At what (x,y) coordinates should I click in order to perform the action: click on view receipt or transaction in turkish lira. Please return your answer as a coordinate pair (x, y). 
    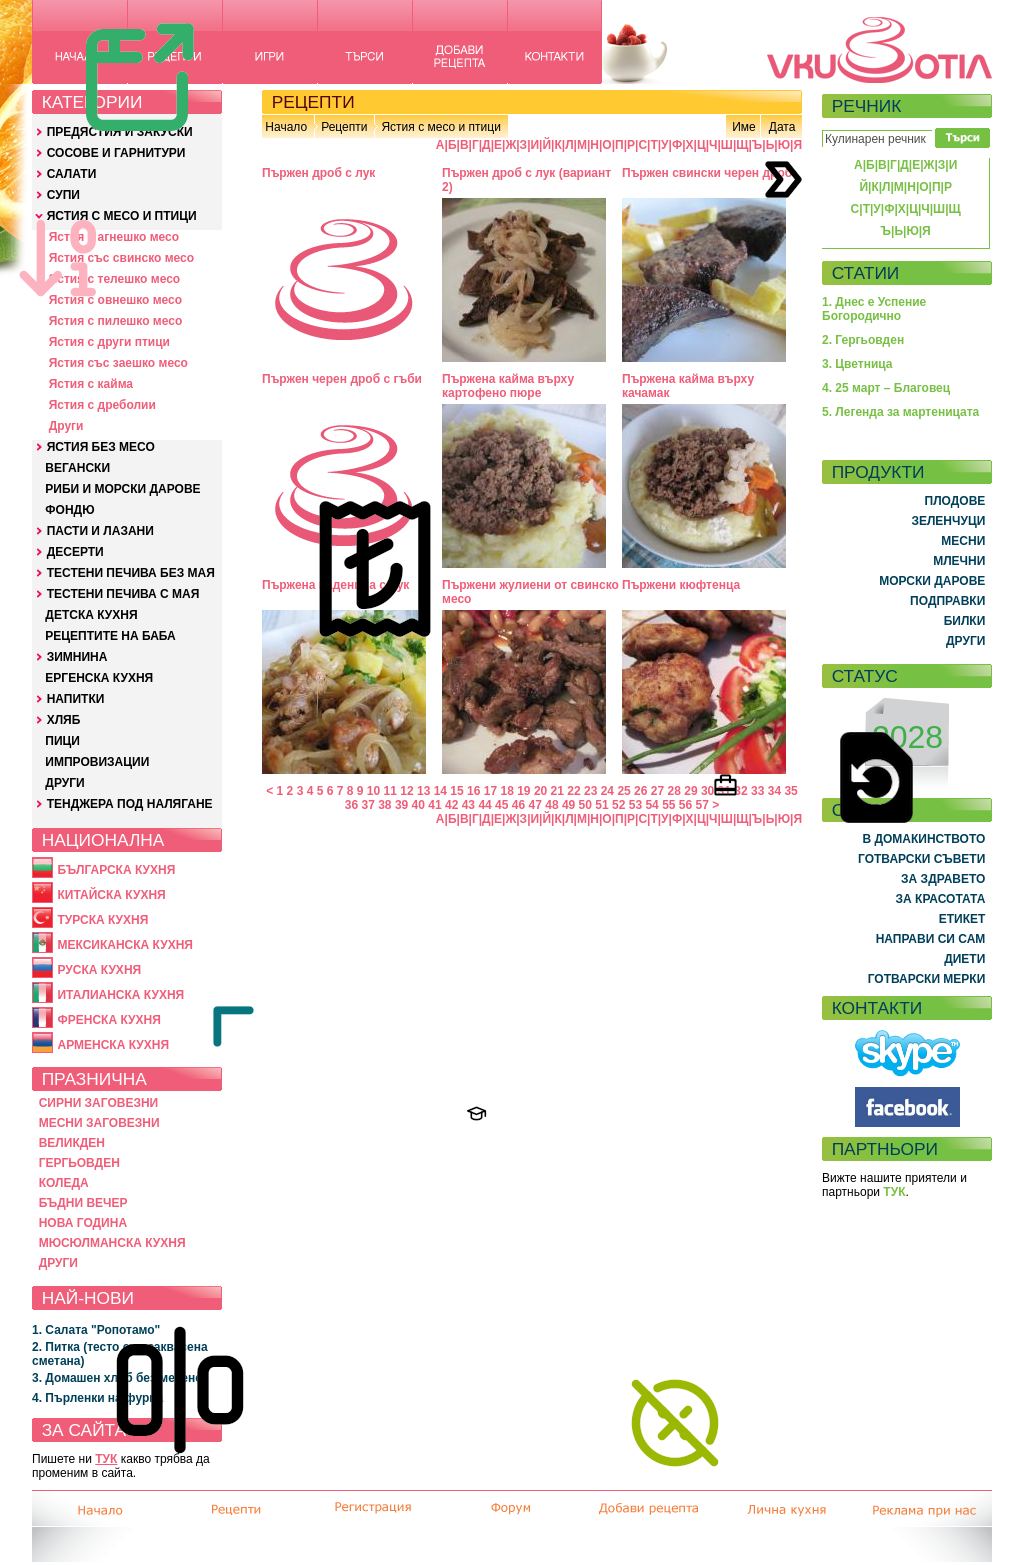
    Looking at the image, I should click on (375, 569).